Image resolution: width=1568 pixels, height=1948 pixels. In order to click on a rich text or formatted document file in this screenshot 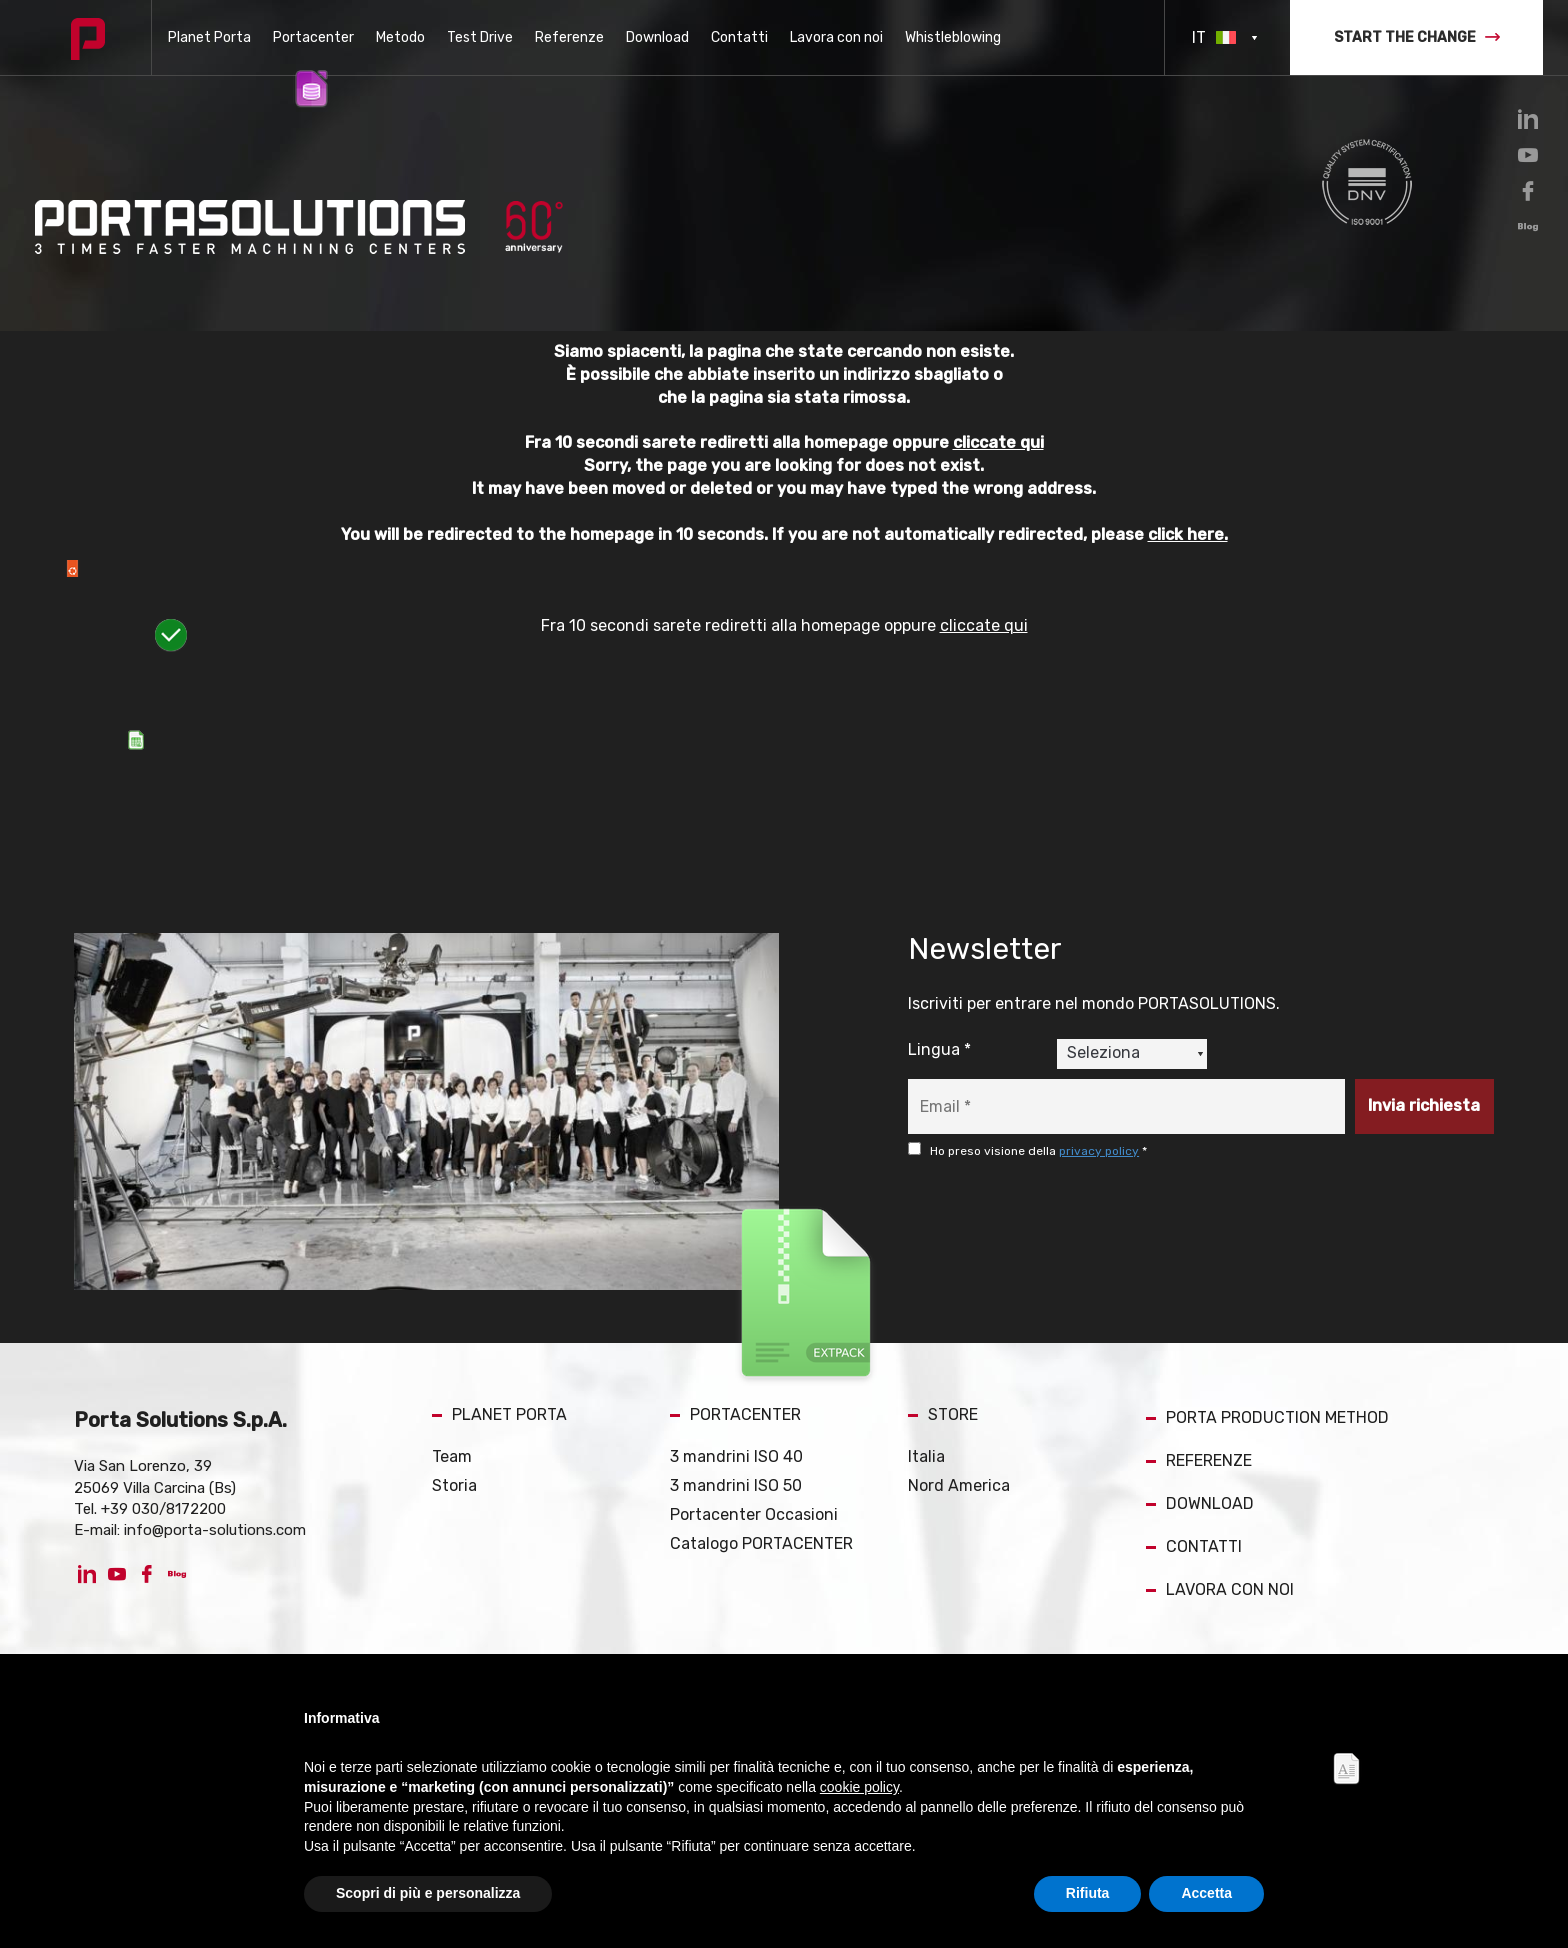, I will do `click(1346, 1768)`.